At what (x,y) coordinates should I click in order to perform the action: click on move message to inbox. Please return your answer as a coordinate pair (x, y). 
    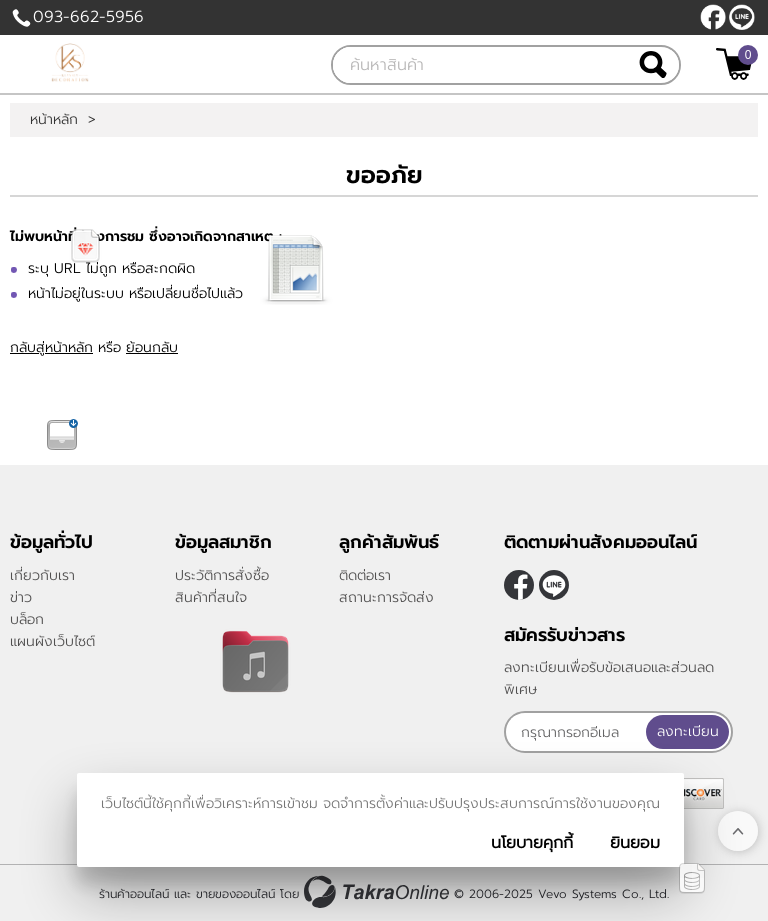
    Looking at the image, I should click on (62, 435).